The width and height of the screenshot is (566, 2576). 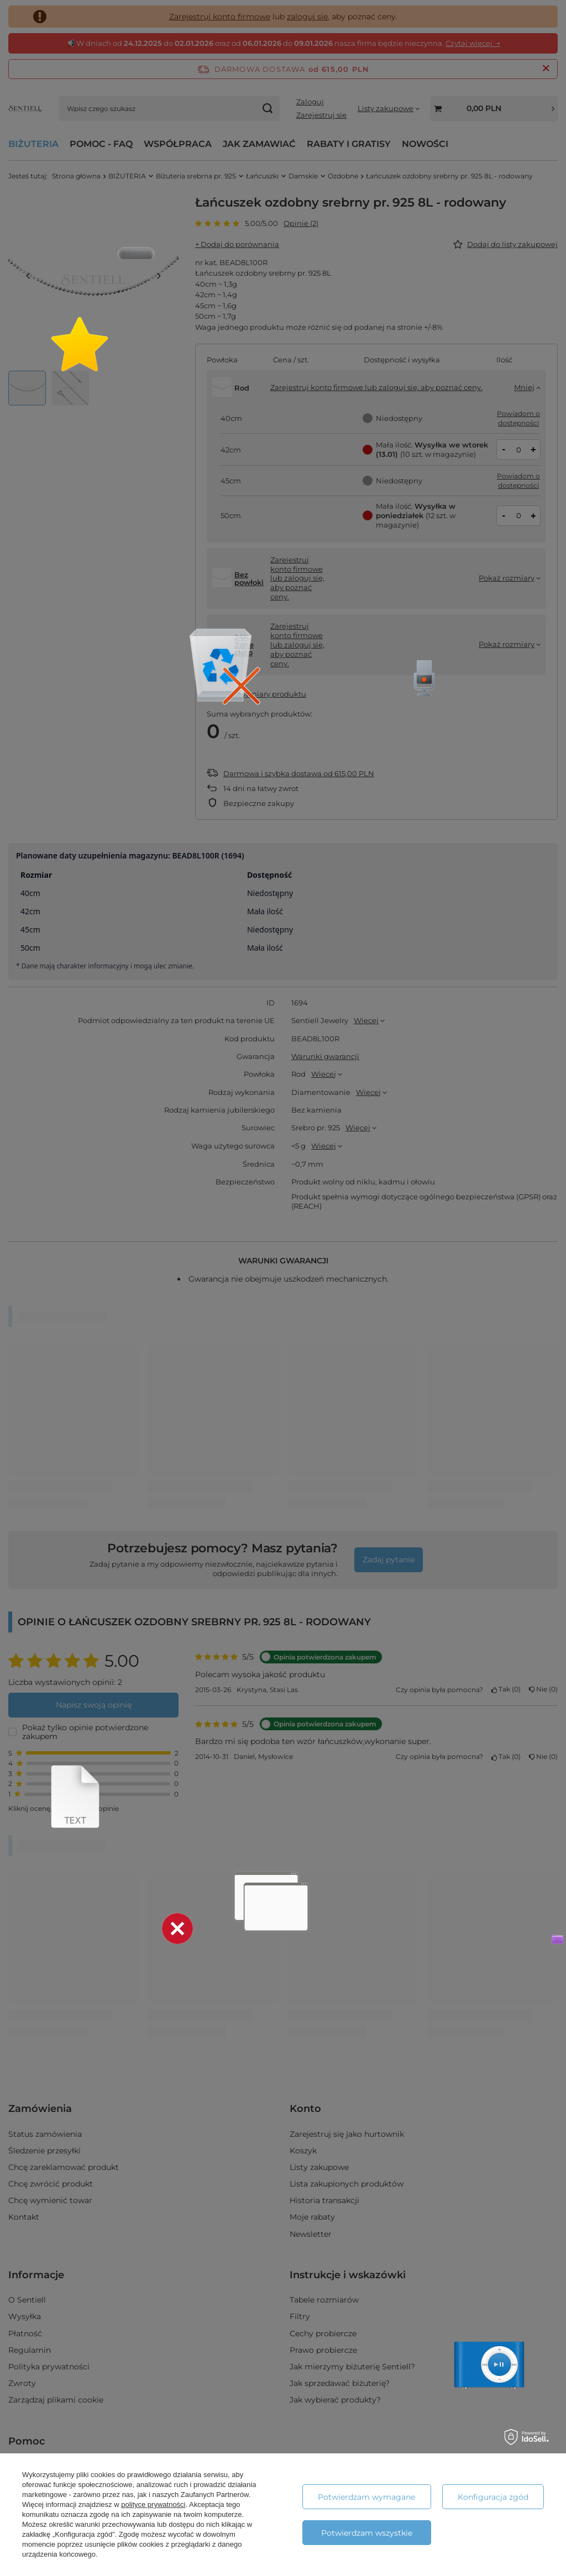 I want to click on access public or shared folder, so click(x=557, y=1939).